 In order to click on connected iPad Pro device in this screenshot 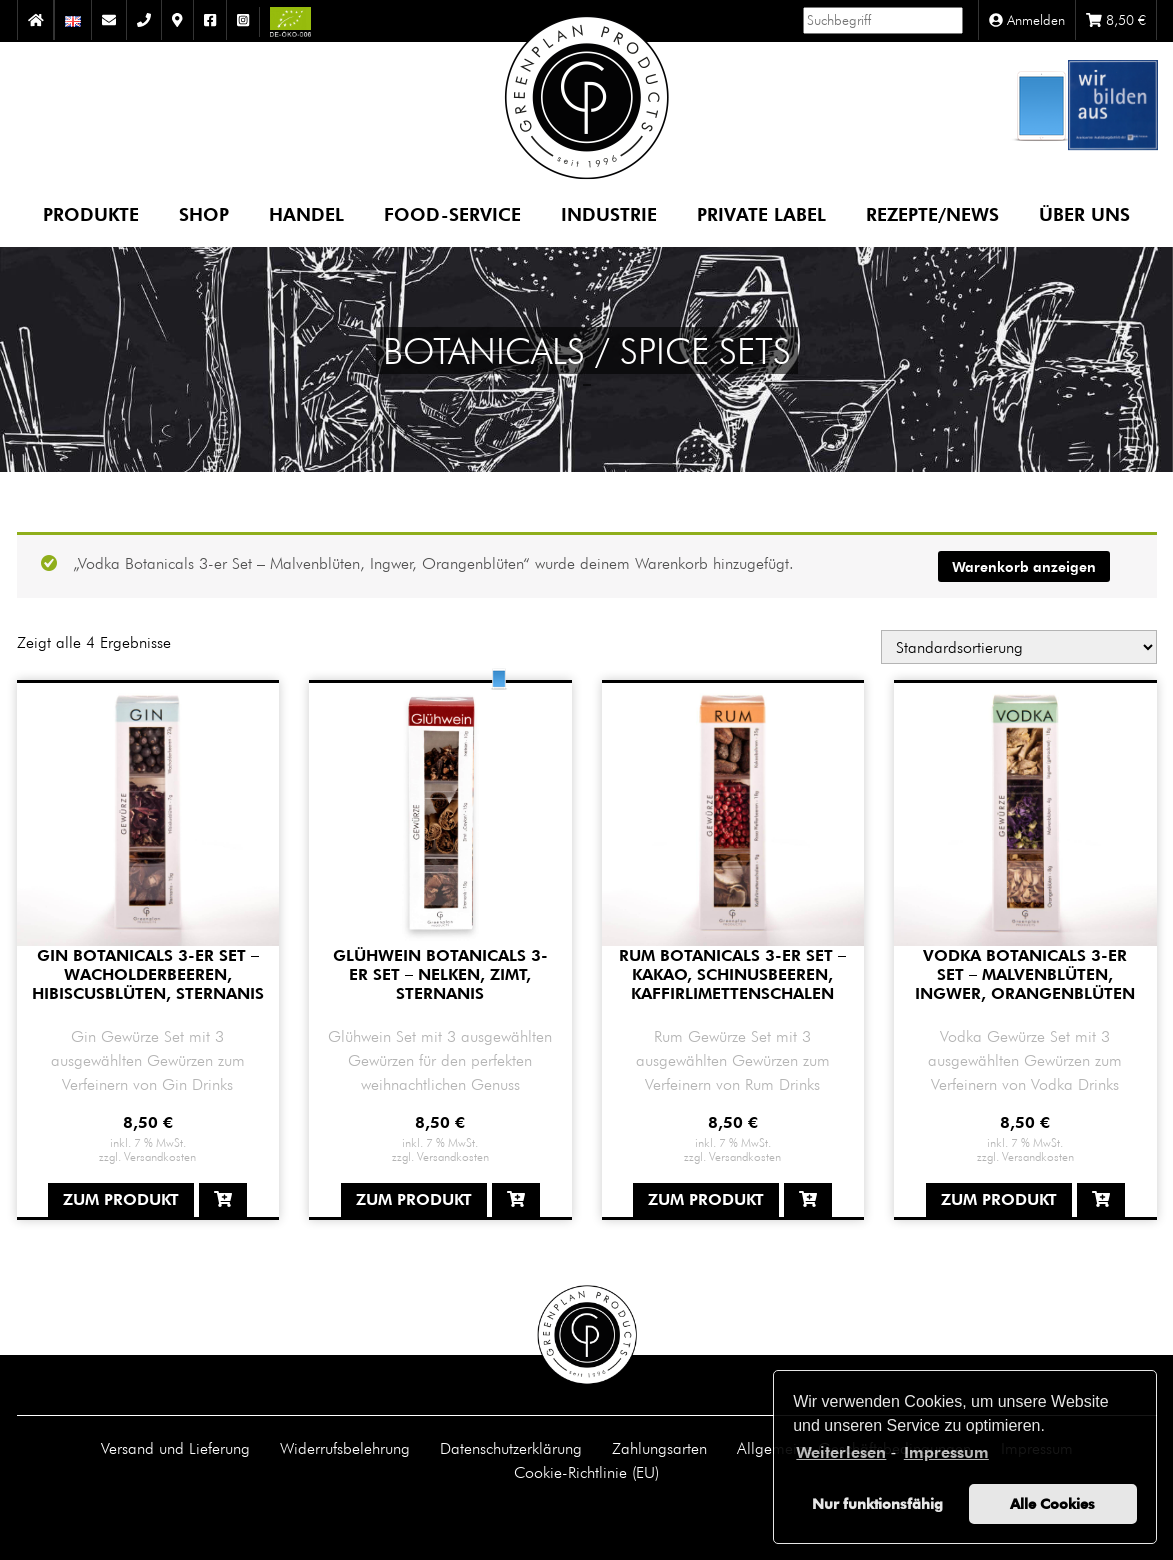, I will do `click(1041, 106)`.